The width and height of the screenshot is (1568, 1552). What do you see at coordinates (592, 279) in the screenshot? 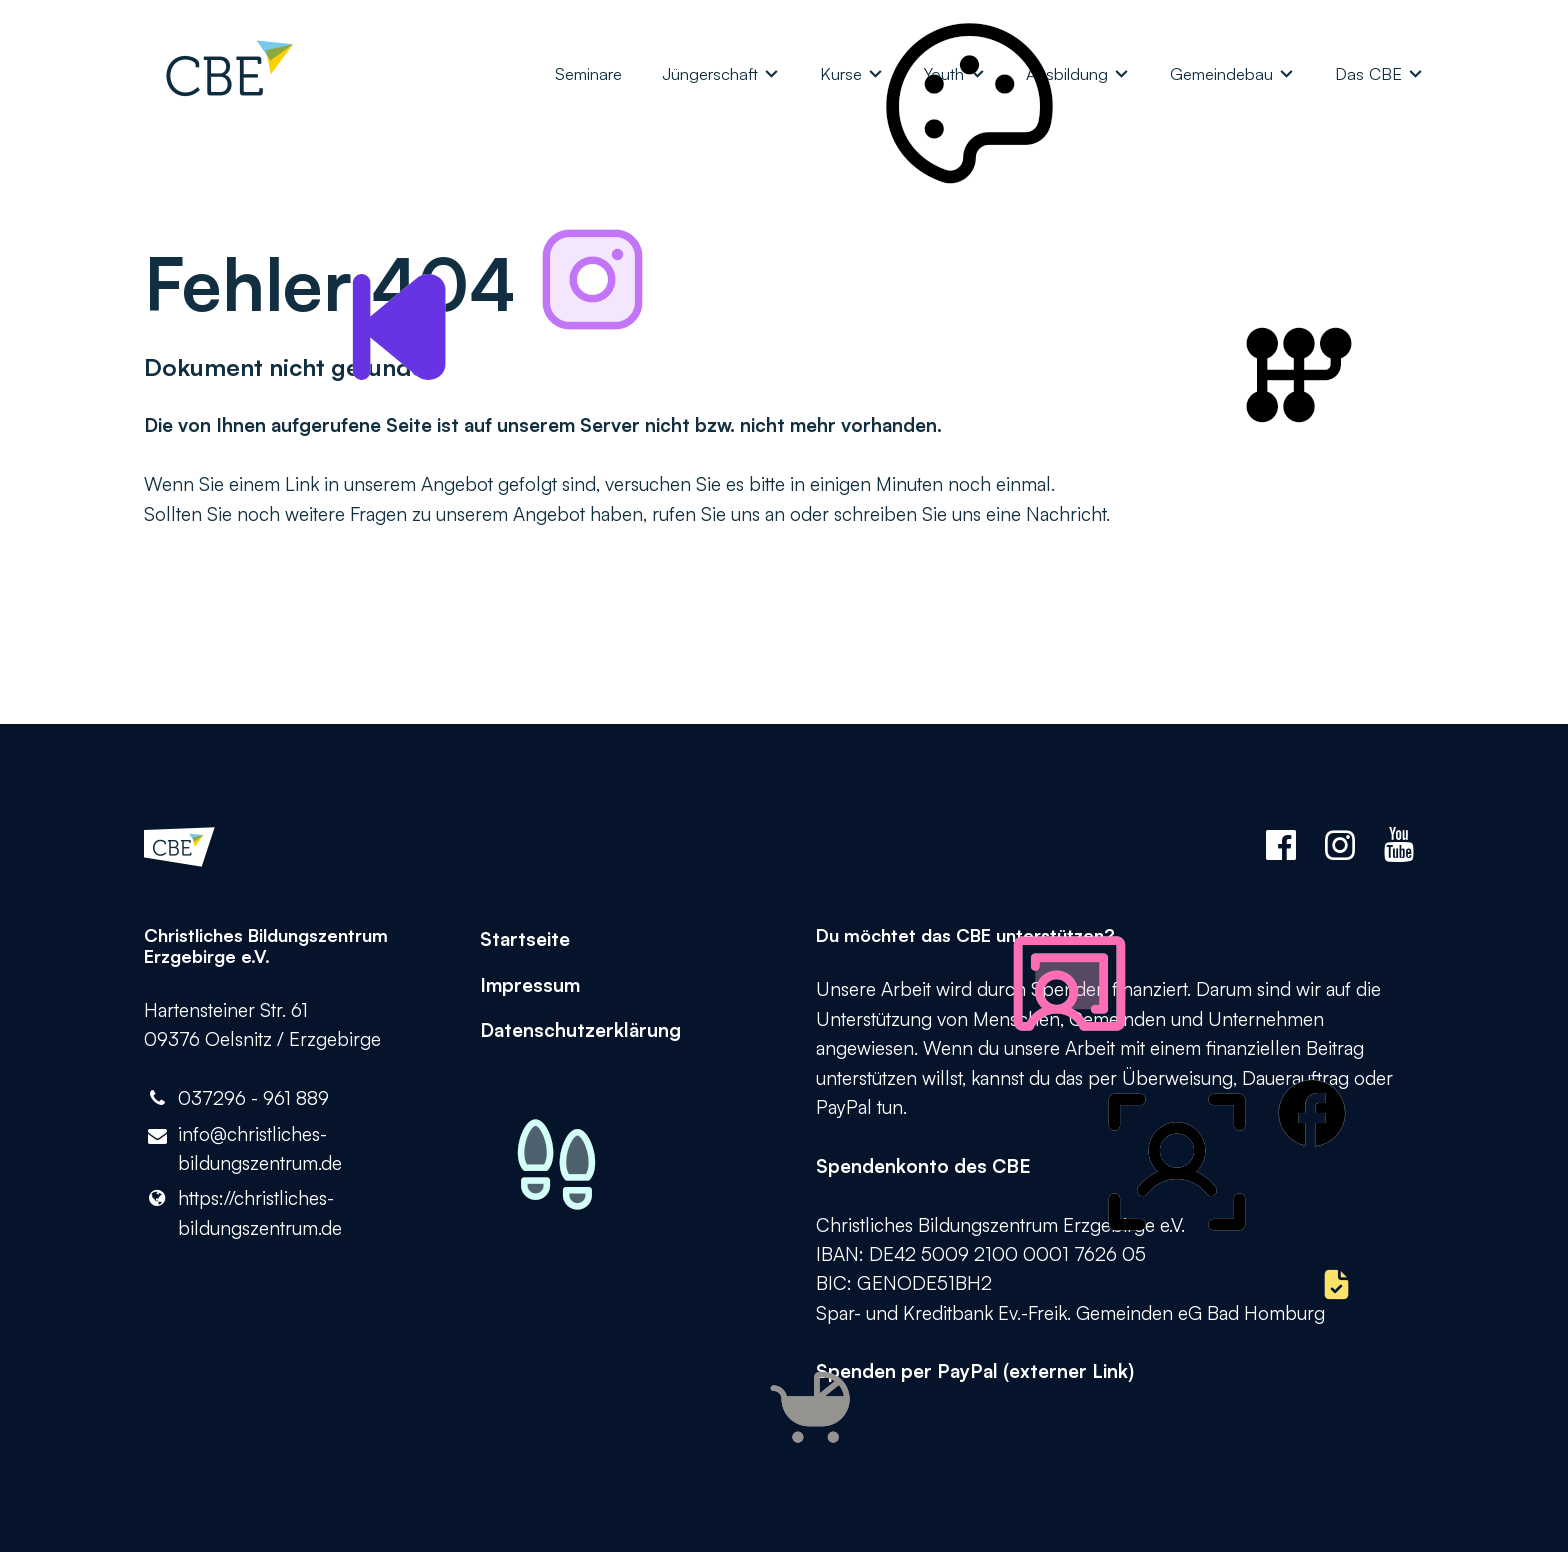
I see `open instagram app` at bounding box center [592, 279].